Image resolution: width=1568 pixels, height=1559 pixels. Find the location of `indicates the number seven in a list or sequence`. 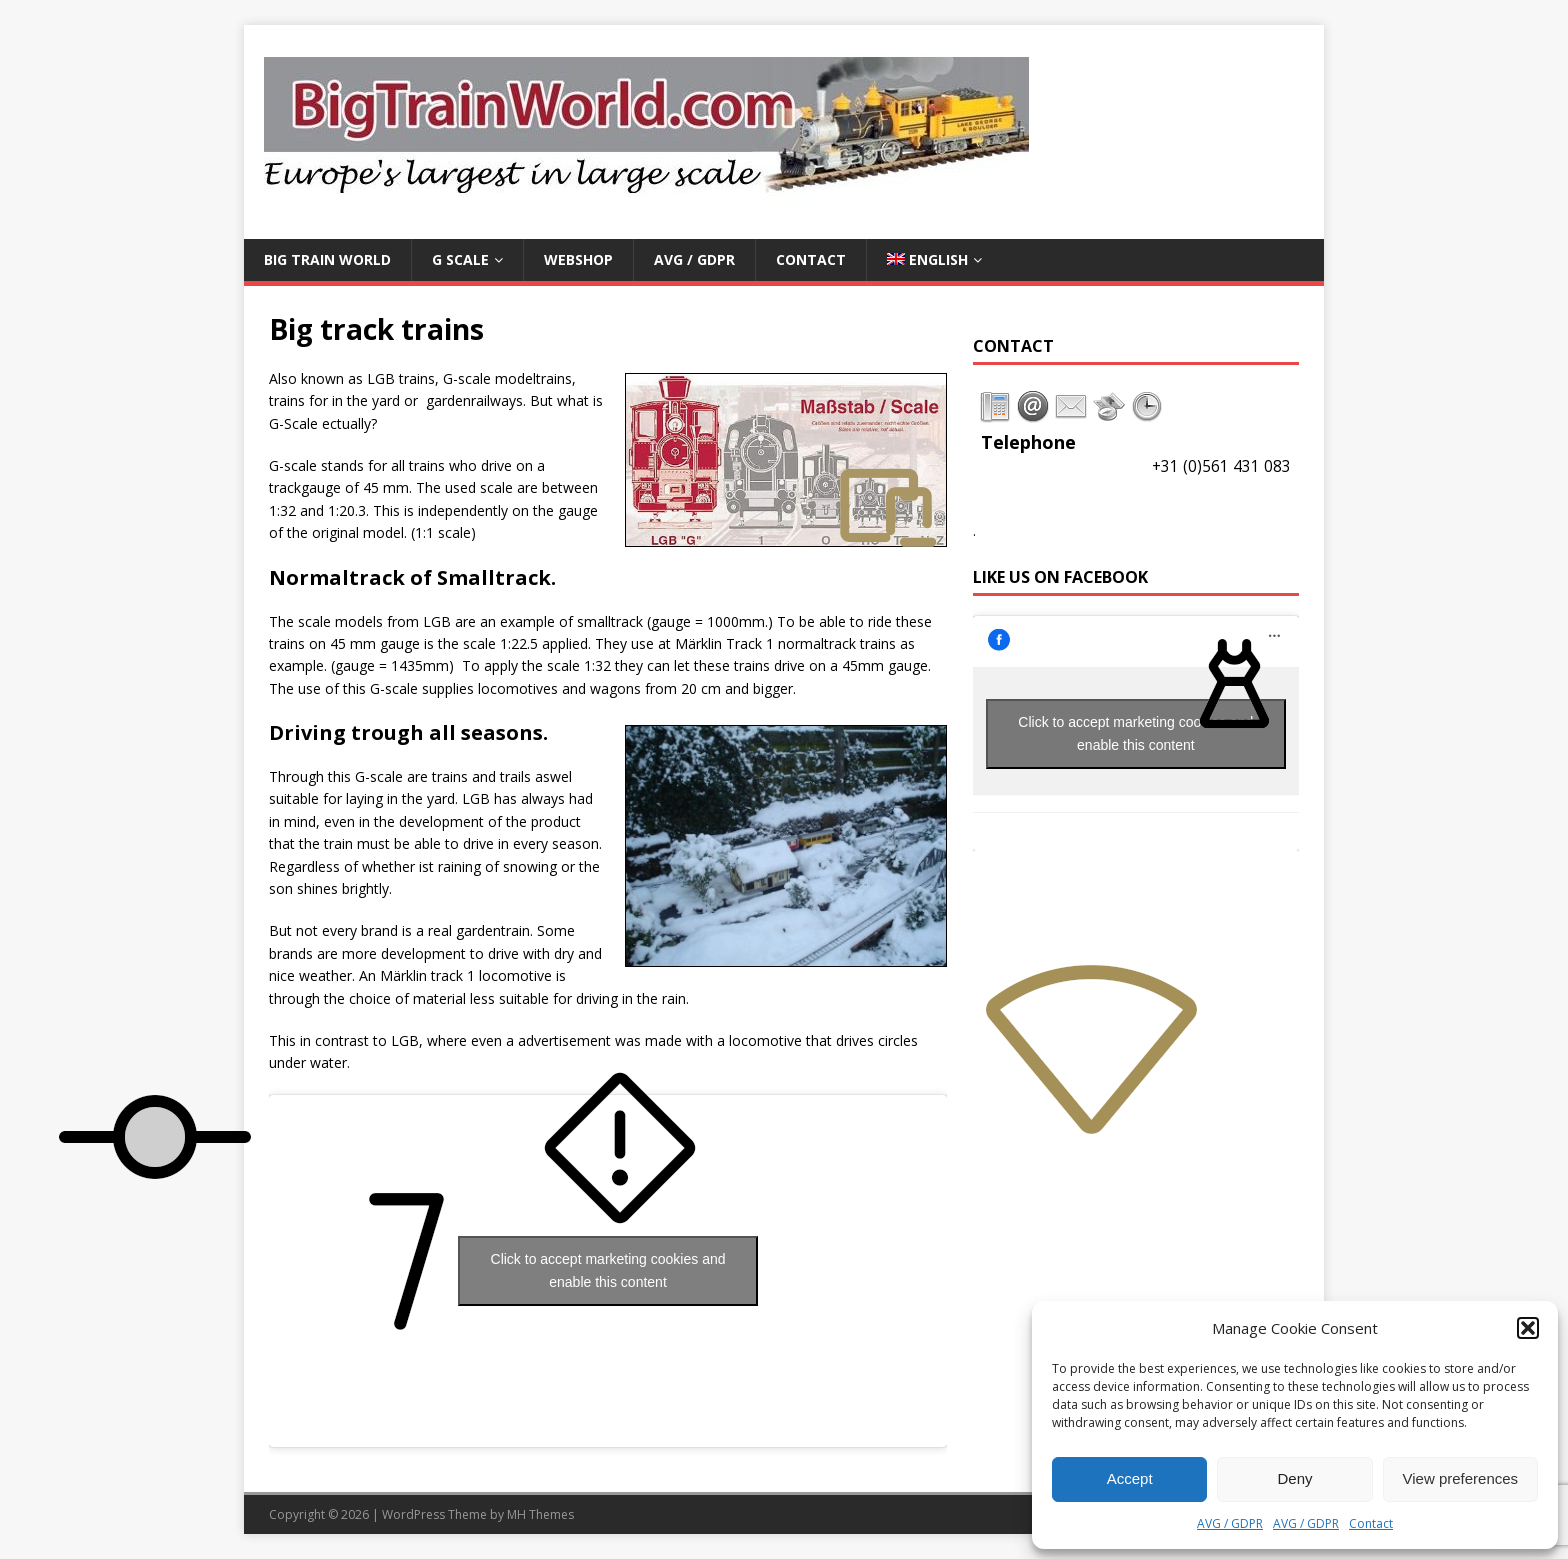

indicates the number seven in a list or sequence is located at coordinates (406, 1261).